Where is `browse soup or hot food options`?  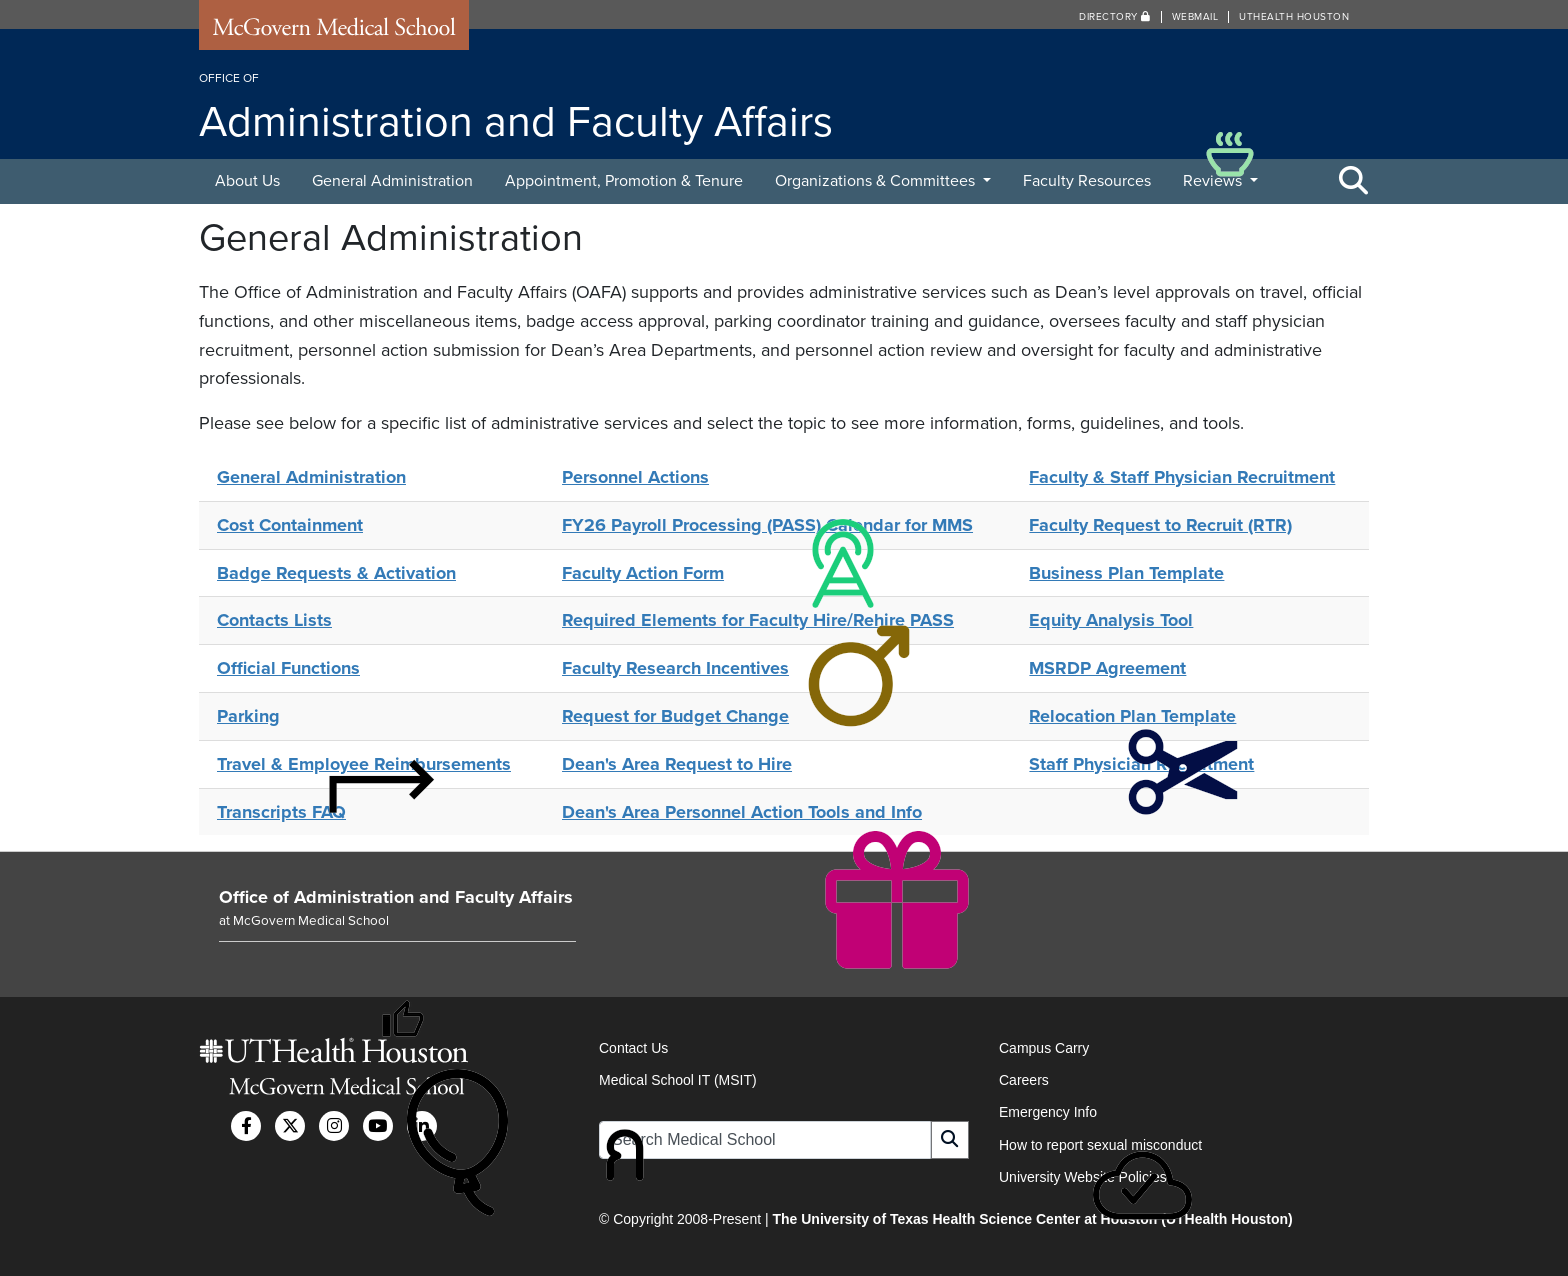 browse soup or hot food options is located at coordinates (1230, 153).